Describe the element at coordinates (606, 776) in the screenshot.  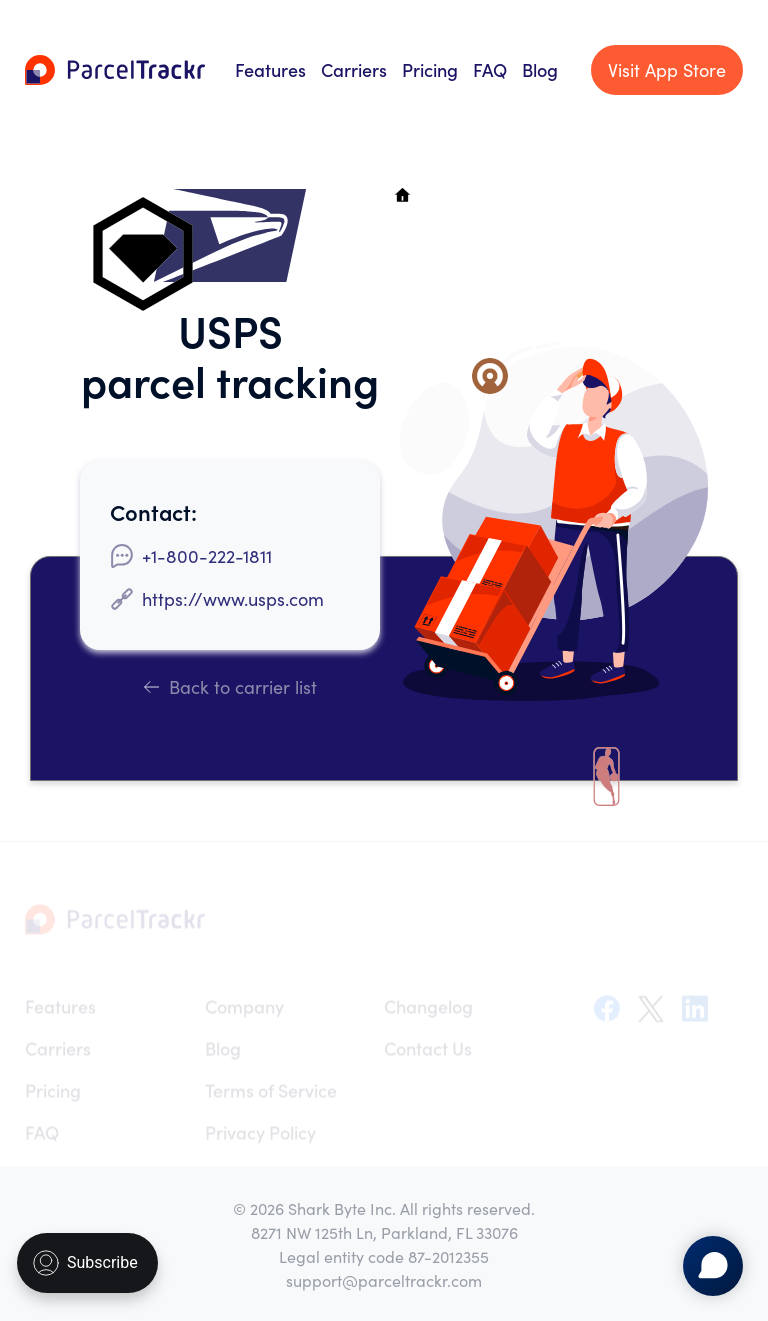
I see `open the NBA app` at that location.